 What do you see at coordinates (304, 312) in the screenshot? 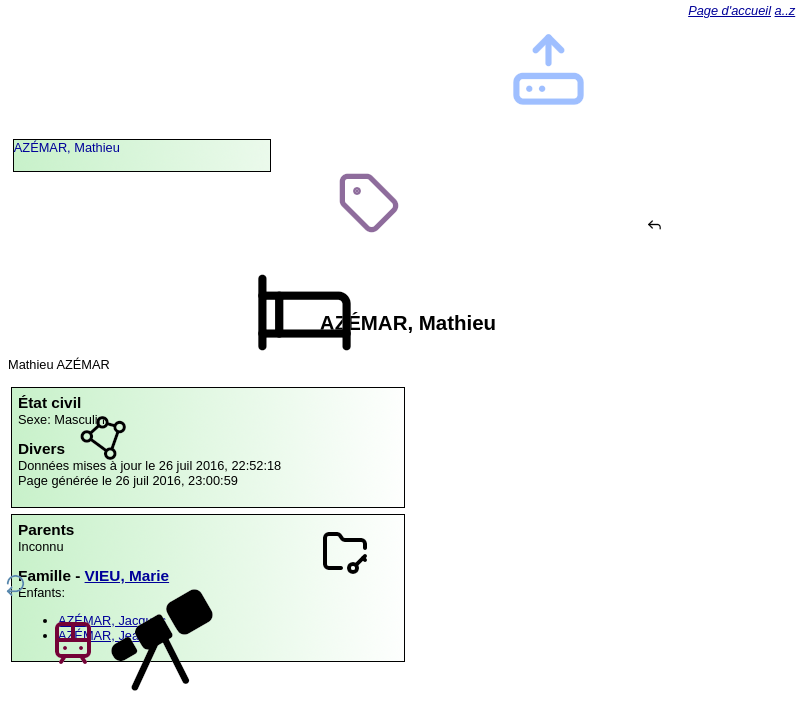
I see `view accommodation or hotel options` at bounding box center [304, 312].